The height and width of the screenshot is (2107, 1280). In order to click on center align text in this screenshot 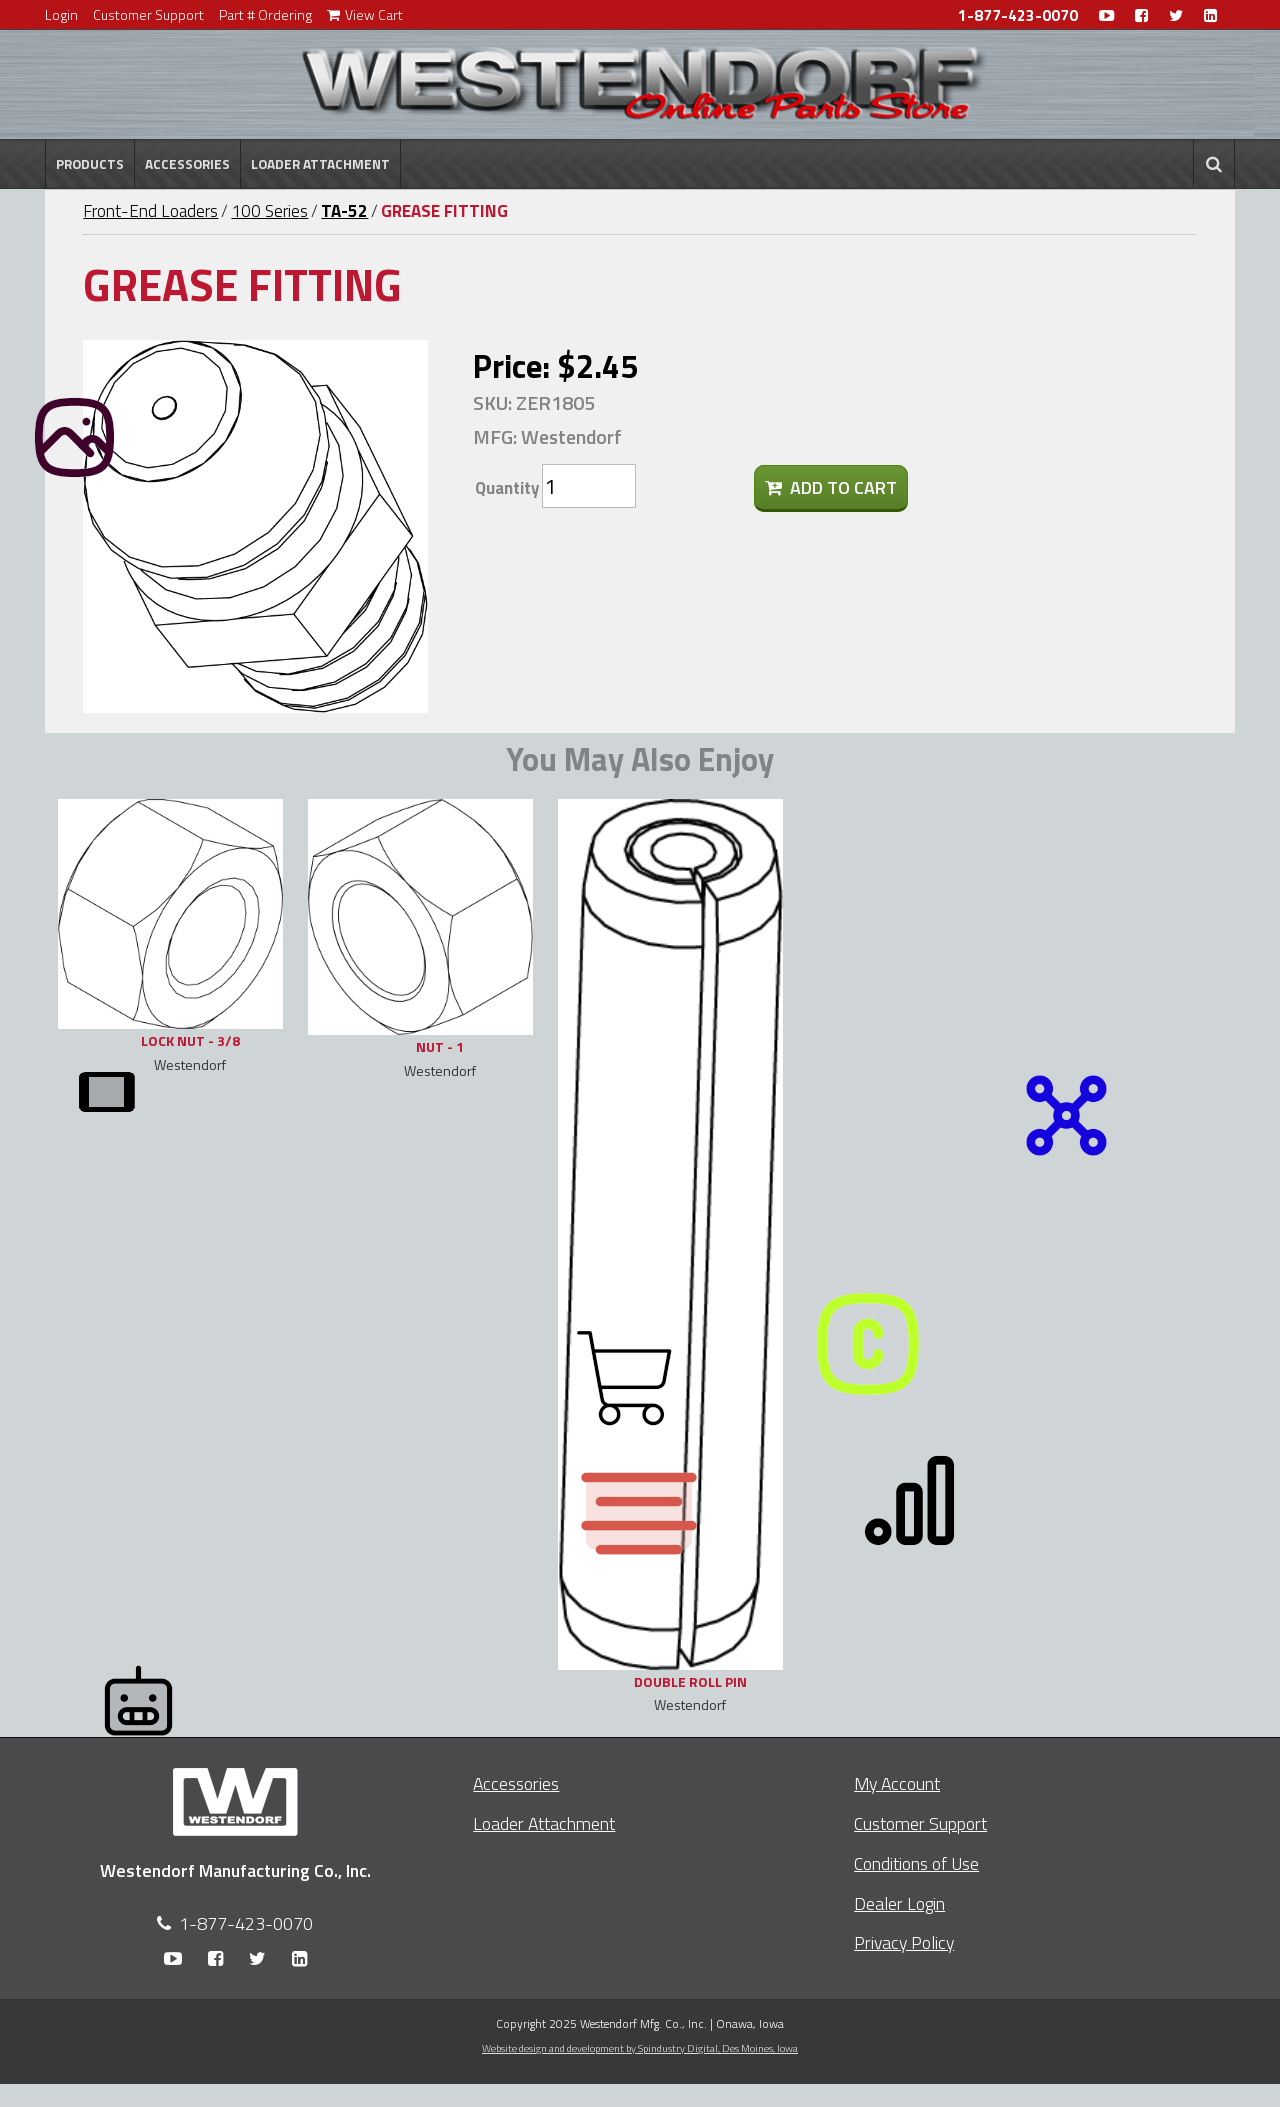, I will do `click(639, 1516)`.